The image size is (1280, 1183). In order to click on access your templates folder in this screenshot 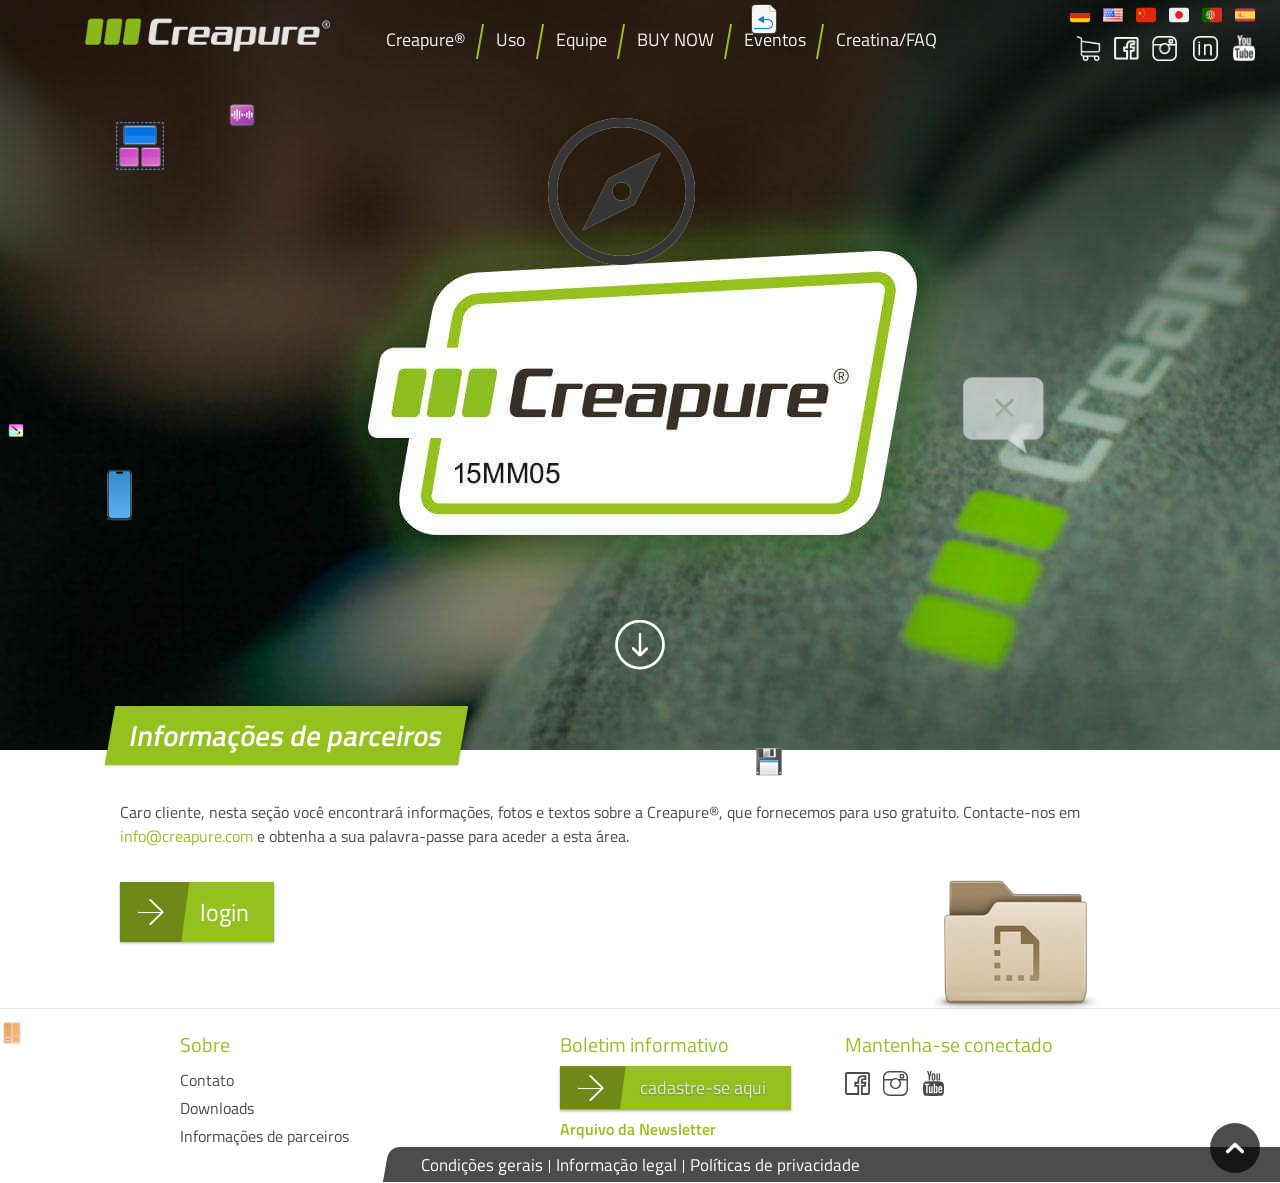, I will do `click(1015, 949)`.